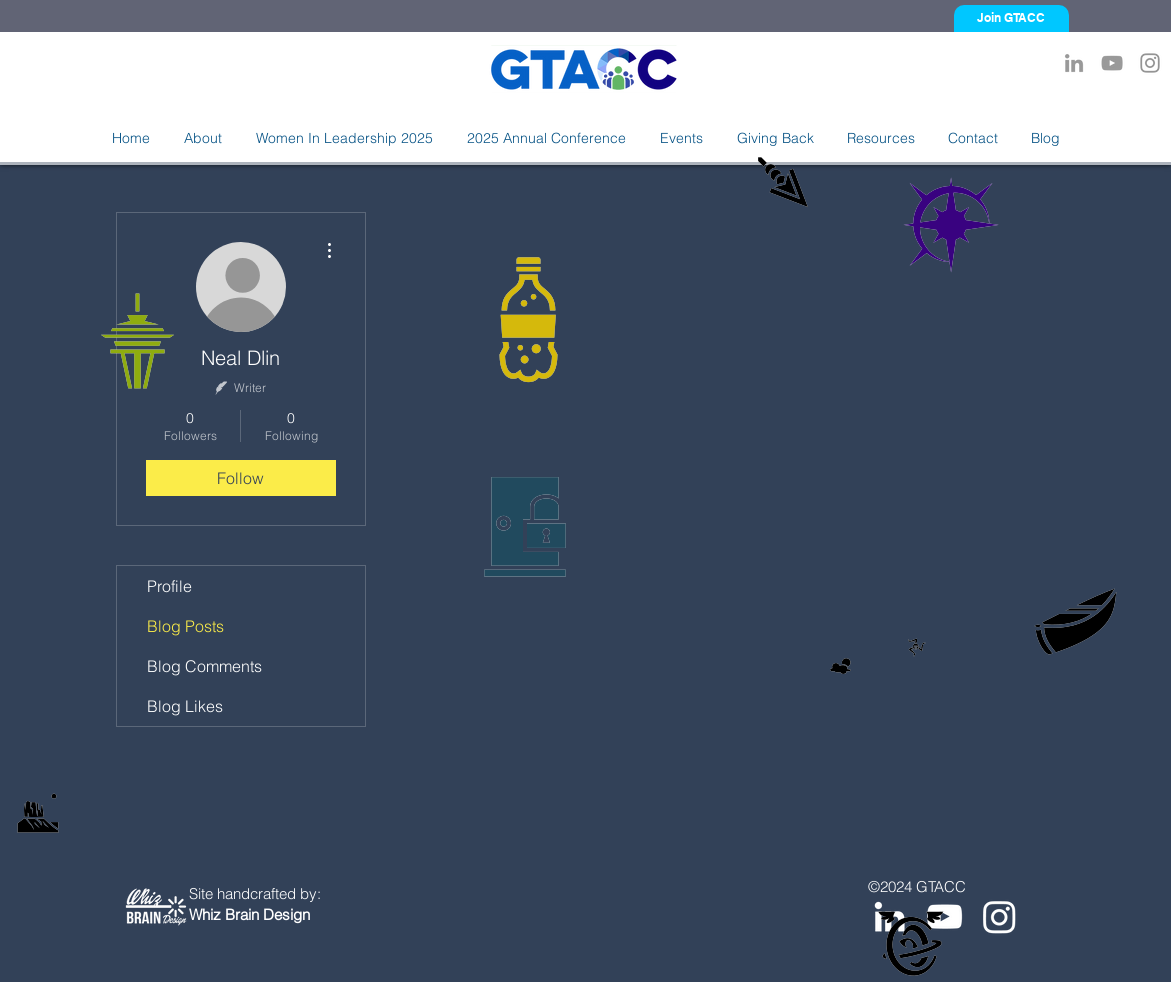  I want to click on activate eclipse or flare visual effect, so click(951, 223).